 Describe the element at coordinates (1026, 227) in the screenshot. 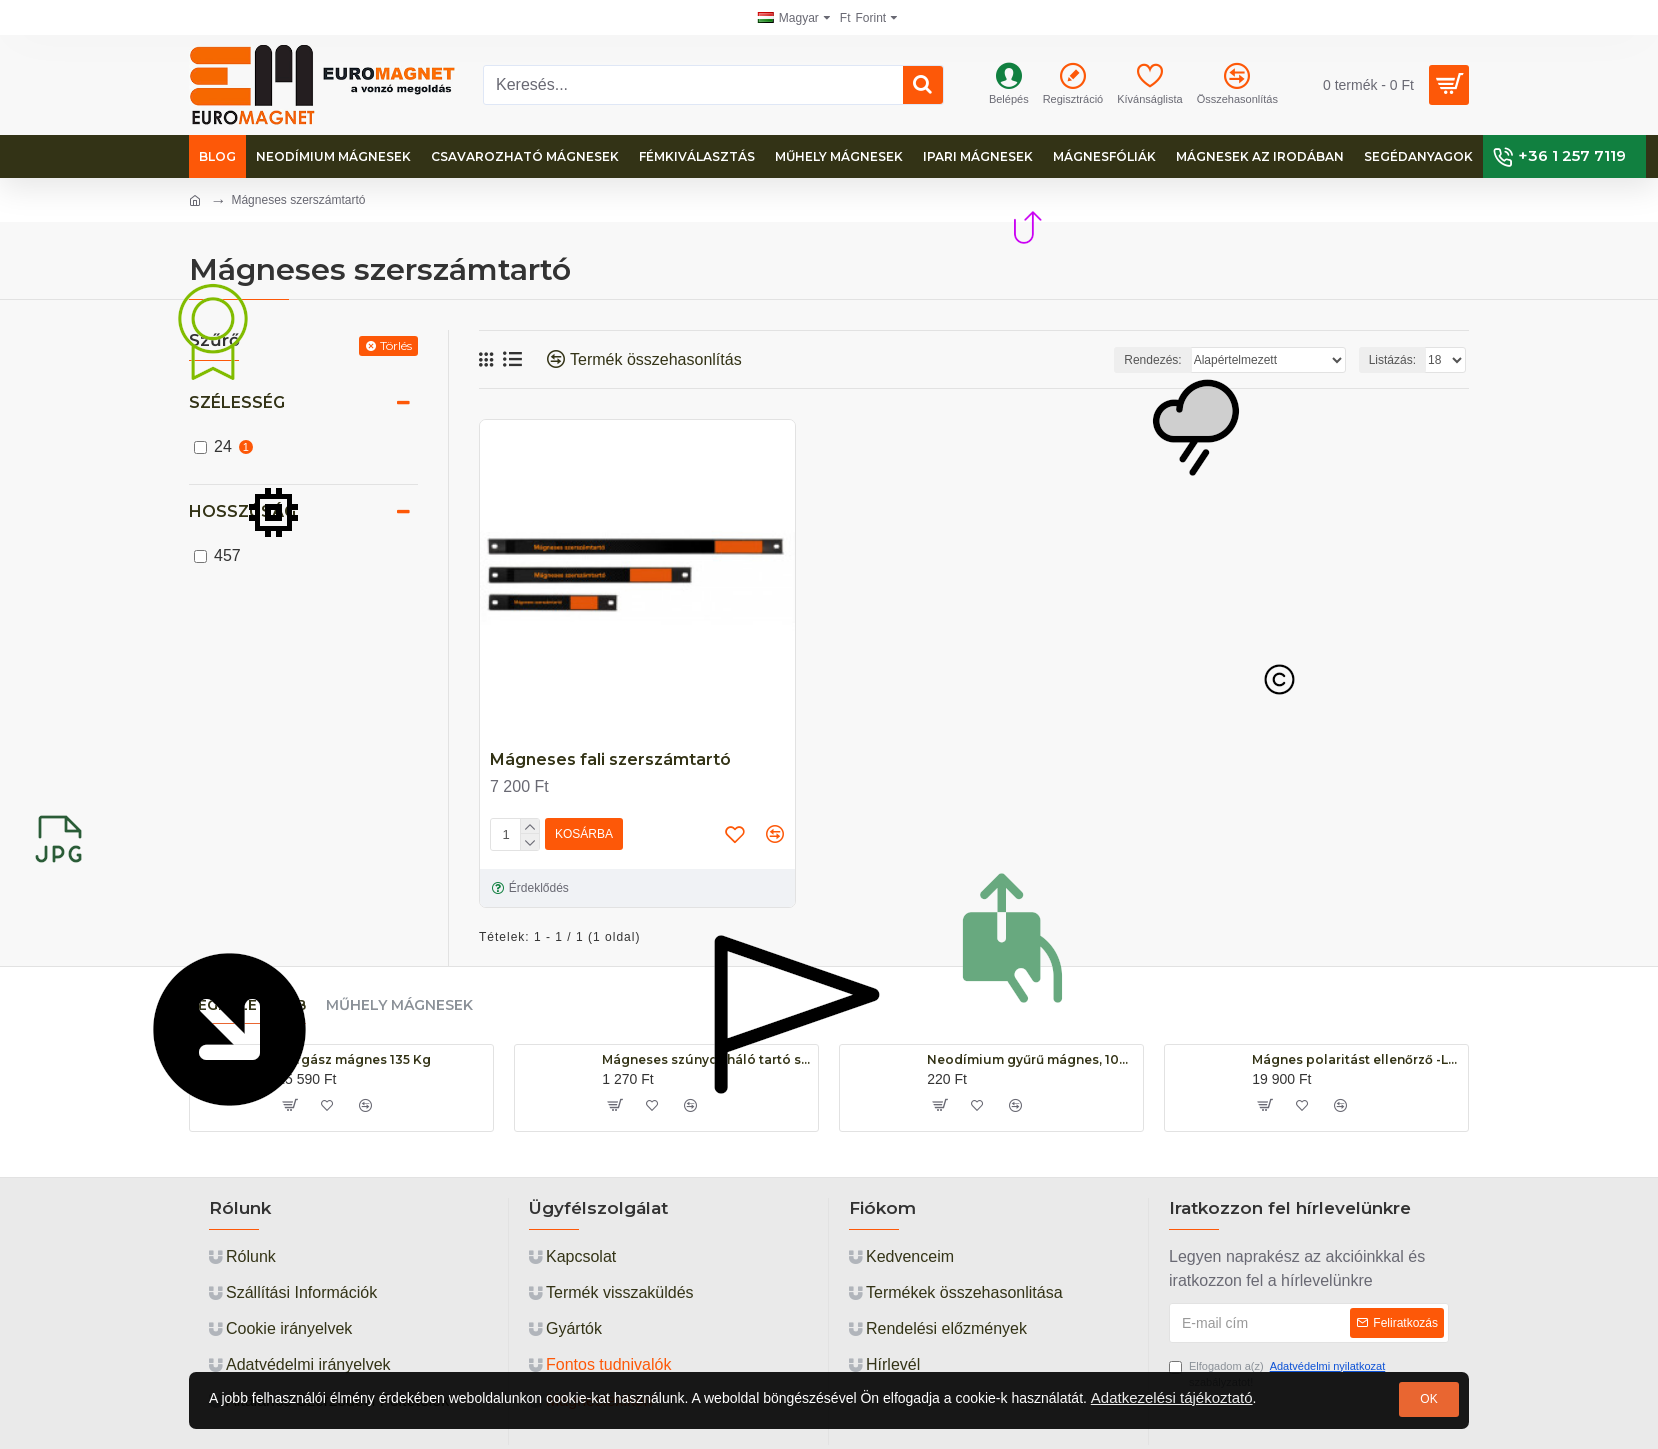

I see `redo or repeat last action` at that location.